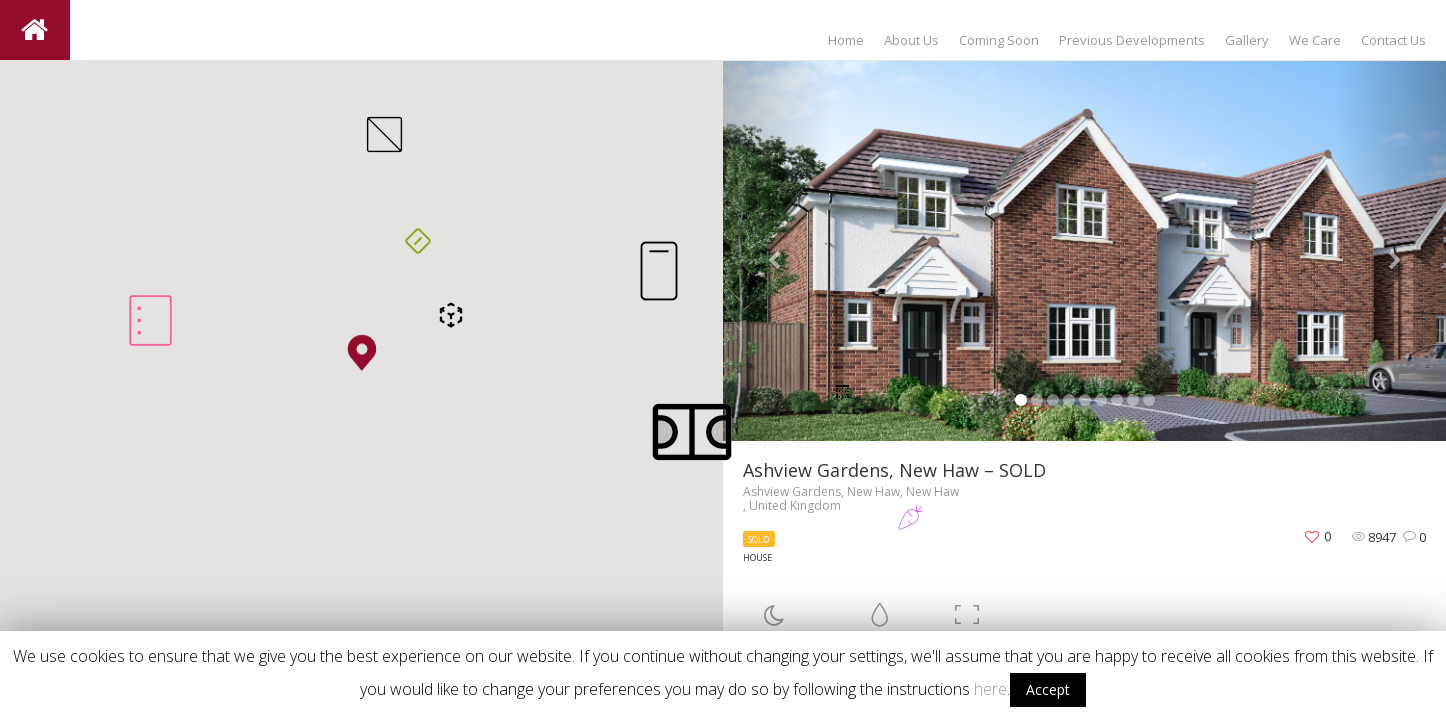 Image resolution: width=1446 pixels, height=720 pixels. I want to click on indicates a blocked or forbidden action, so click(418, 241).